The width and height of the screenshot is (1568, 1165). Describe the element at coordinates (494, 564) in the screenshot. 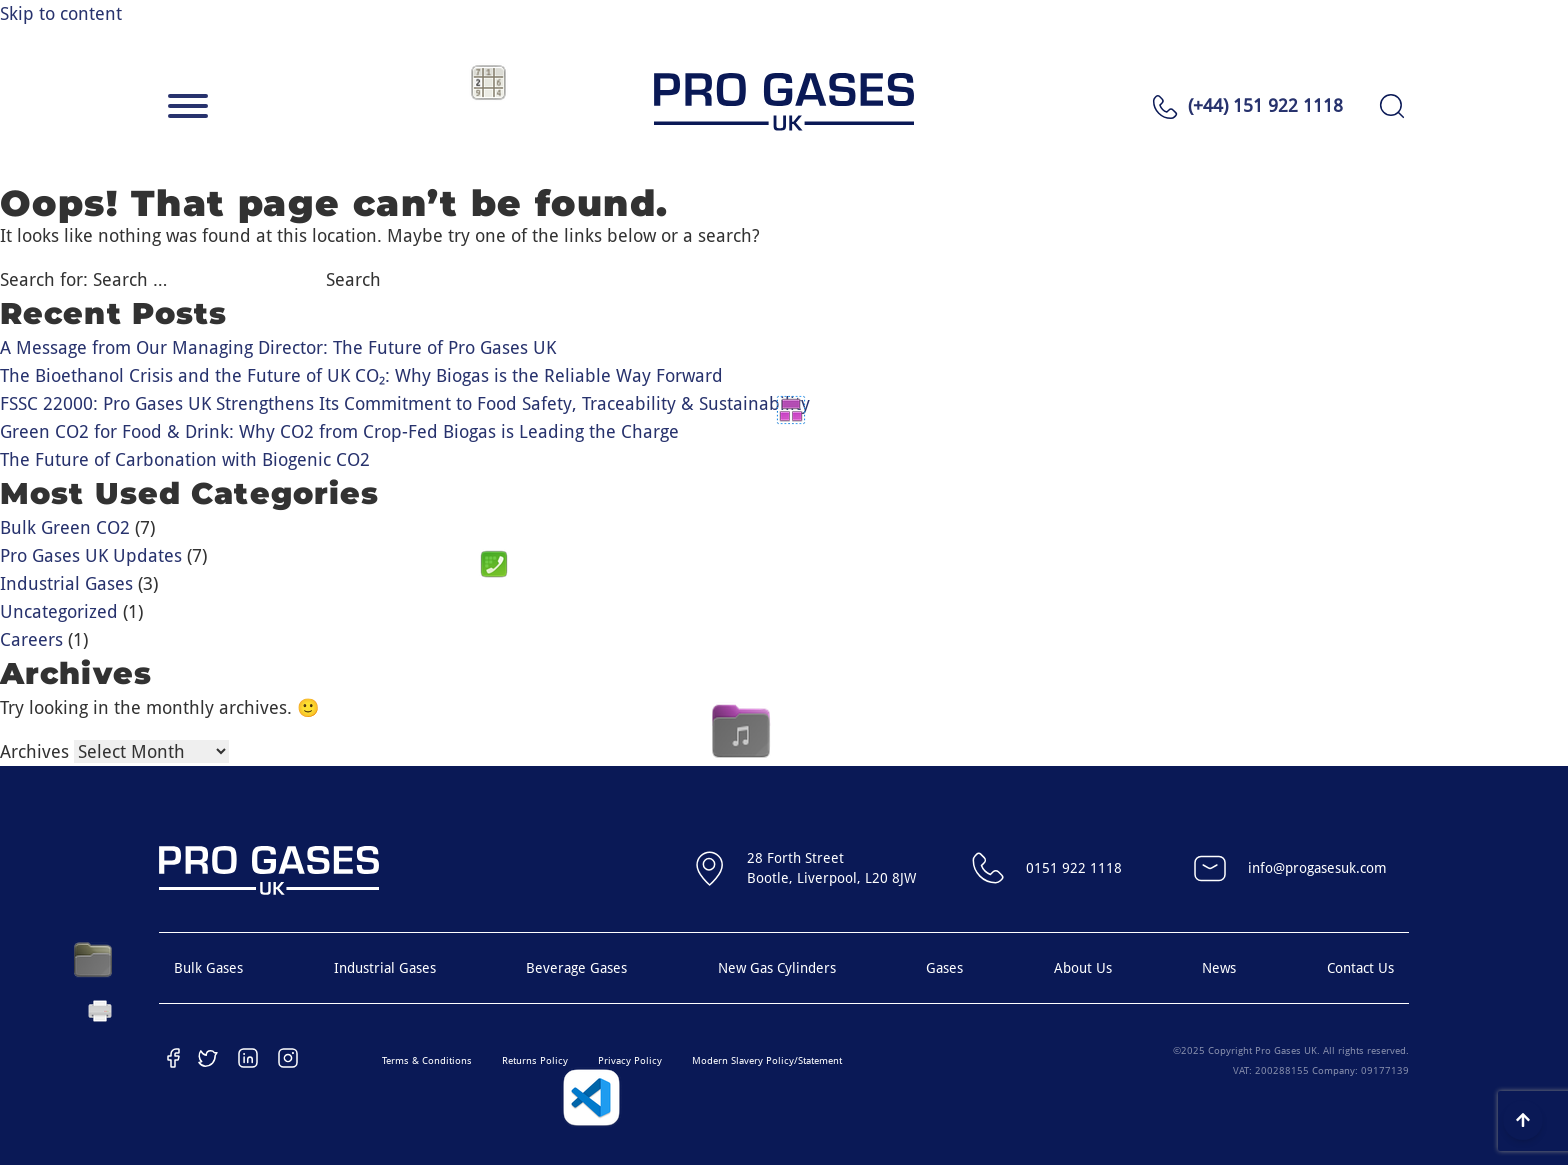

I see `open the phone or calls app` at that location.